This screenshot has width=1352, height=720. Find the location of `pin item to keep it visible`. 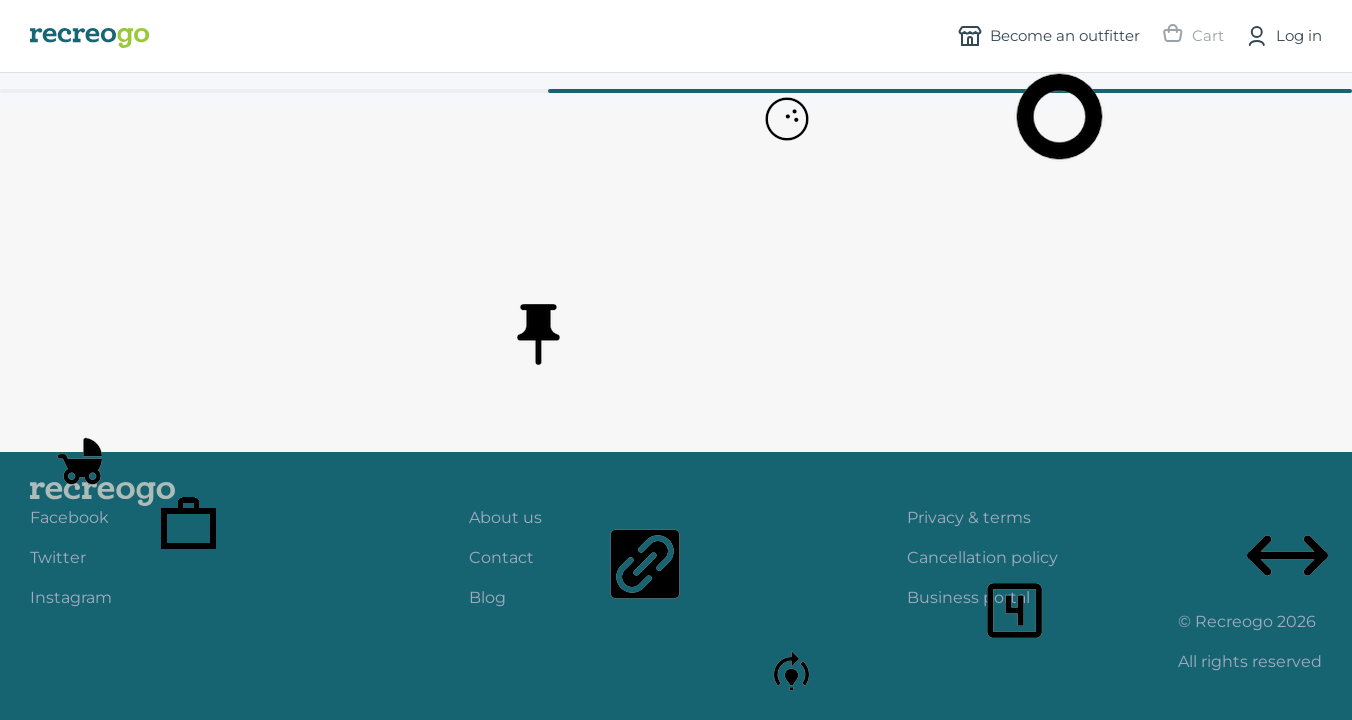

pin item to keep it visible is located at coordinates (538, 334).